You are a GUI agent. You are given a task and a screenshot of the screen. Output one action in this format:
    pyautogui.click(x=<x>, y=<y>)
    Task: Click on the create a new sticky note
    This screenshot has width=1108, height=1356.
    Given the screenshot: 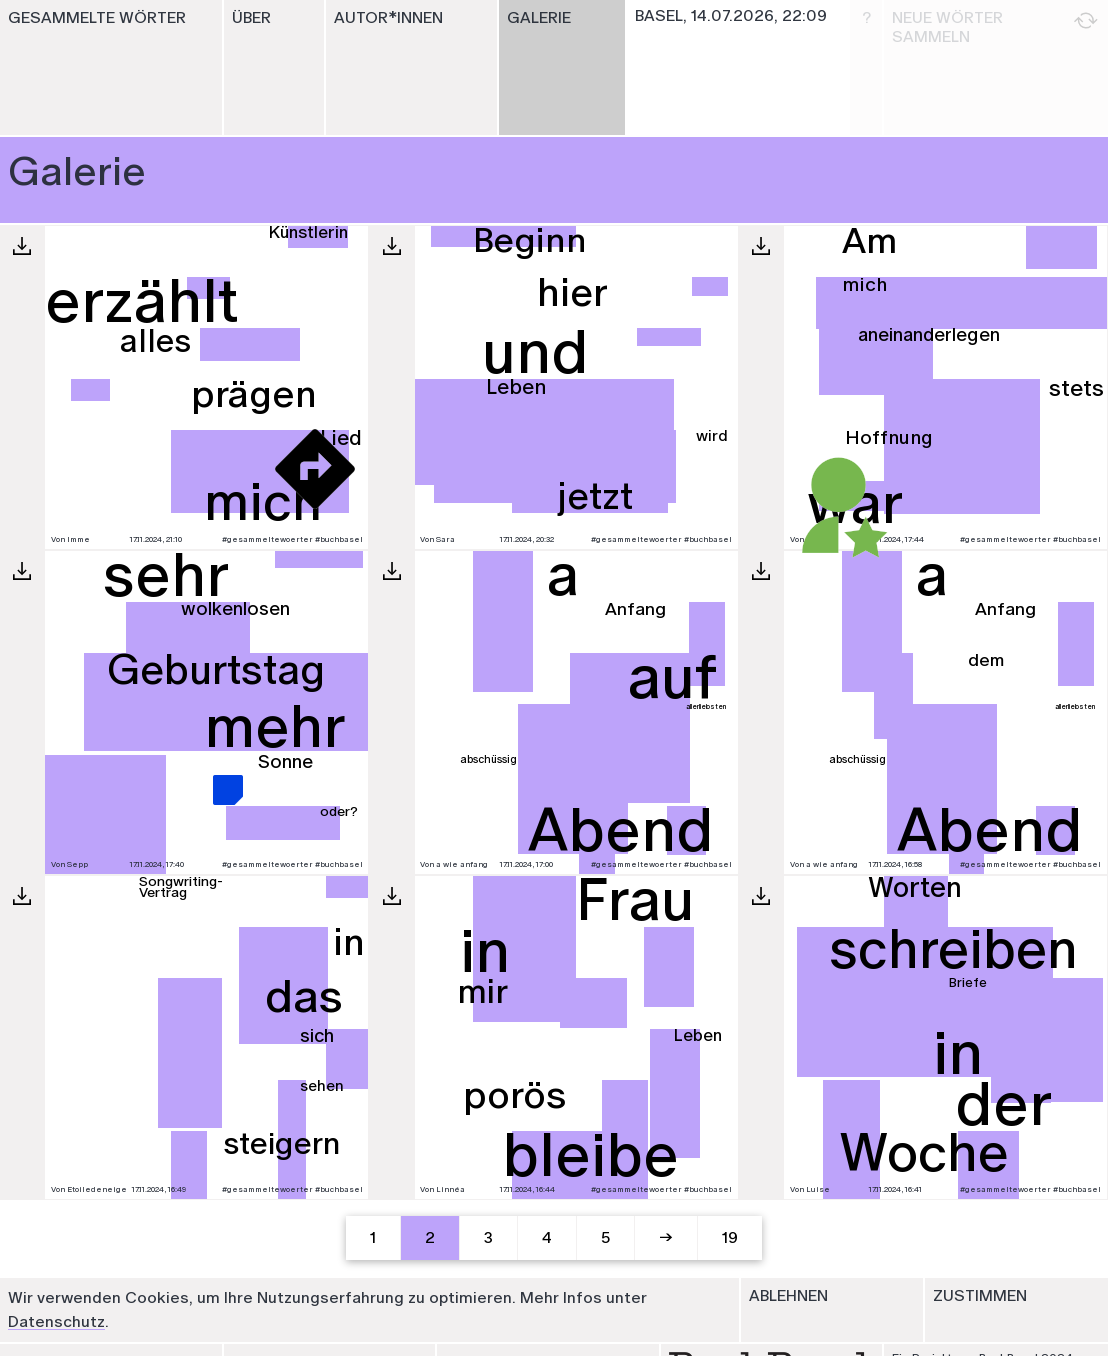 What is the action you would take?
    pyautogui.click(x=228, y=790)
    